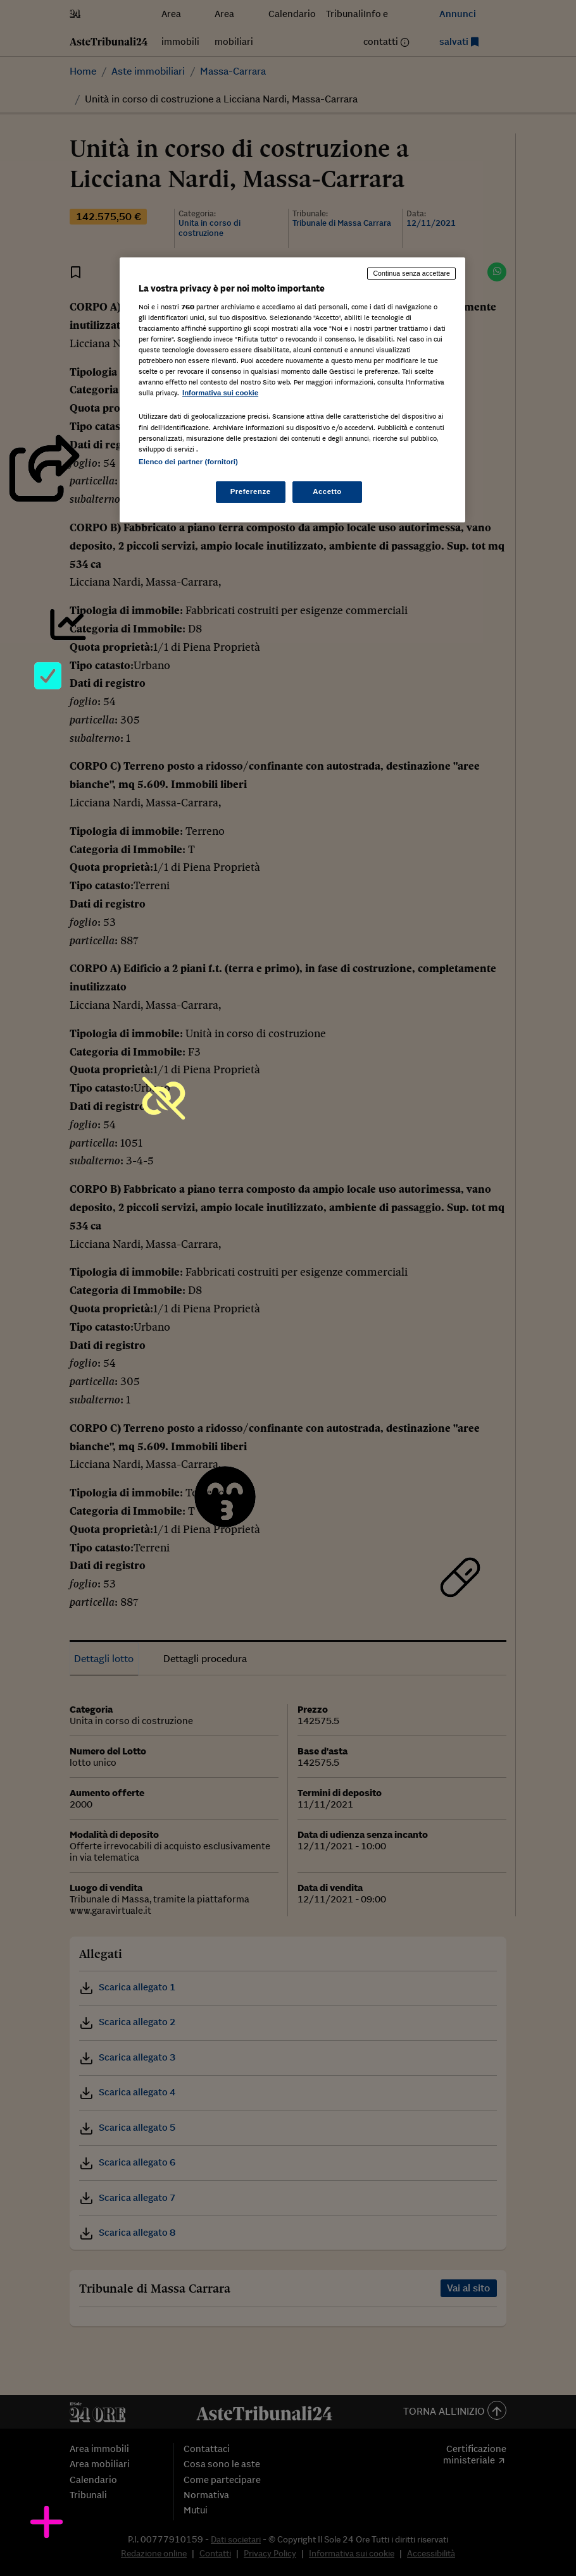 The image size is (576, 2576). I want to click on disconnect or remove a linked account, so click(163, 1098).